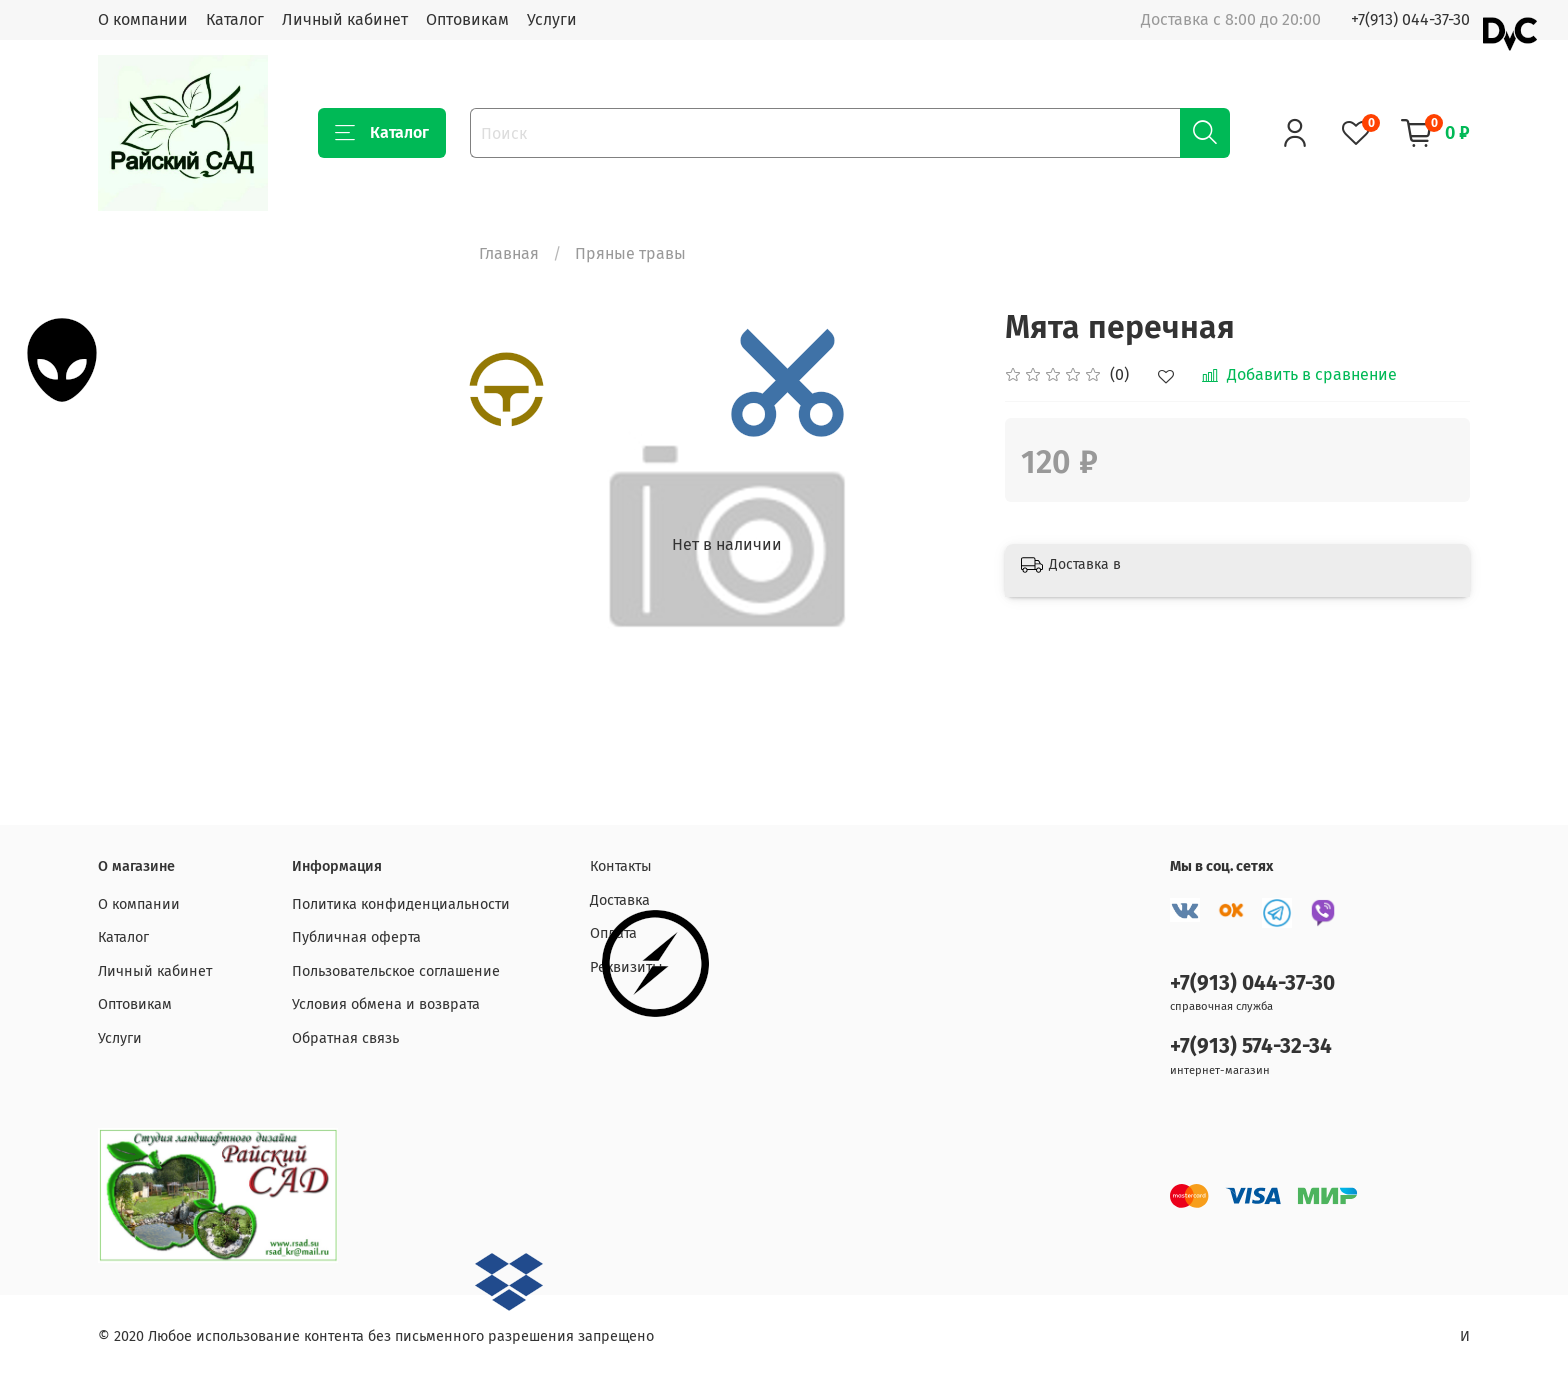  What do you see at coordinates (506, 389) in the screenshot?
I see `access driving or navigation mode` at bounding box center [506, 389].